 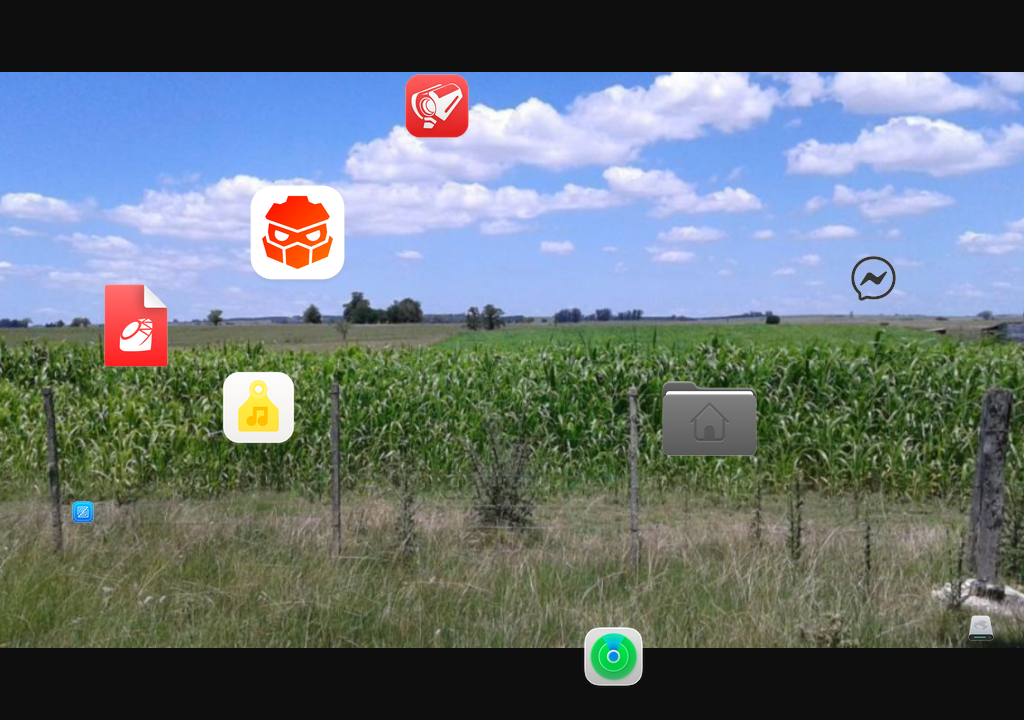 I want to click on access network server or shared storage, so click(x=981, y=628).